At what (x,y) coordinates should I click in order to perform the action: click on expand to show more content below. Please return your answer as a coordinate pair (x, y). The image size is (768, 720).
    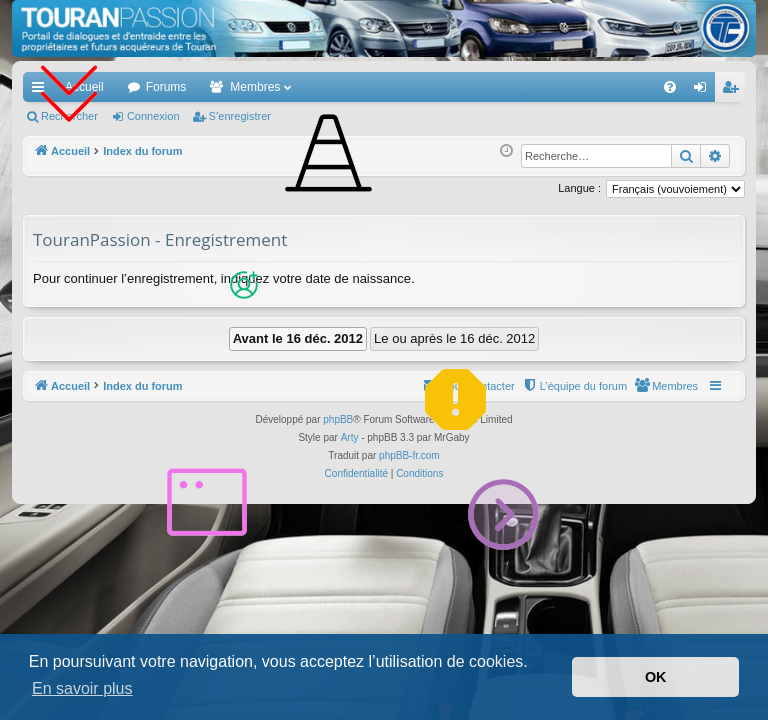
    Looking at the image, I should click on (69, 91).